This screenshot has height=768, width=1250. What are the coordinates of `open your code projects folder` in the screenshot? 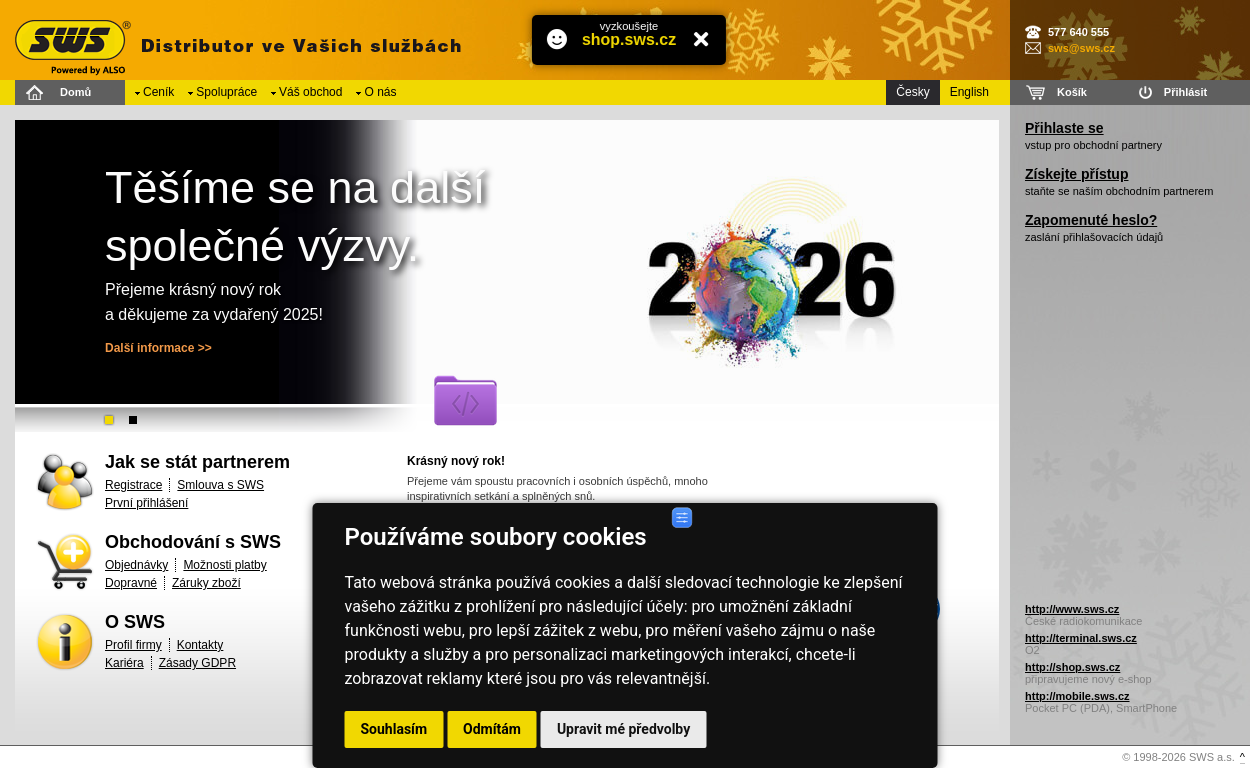 It's located at (465, 400).